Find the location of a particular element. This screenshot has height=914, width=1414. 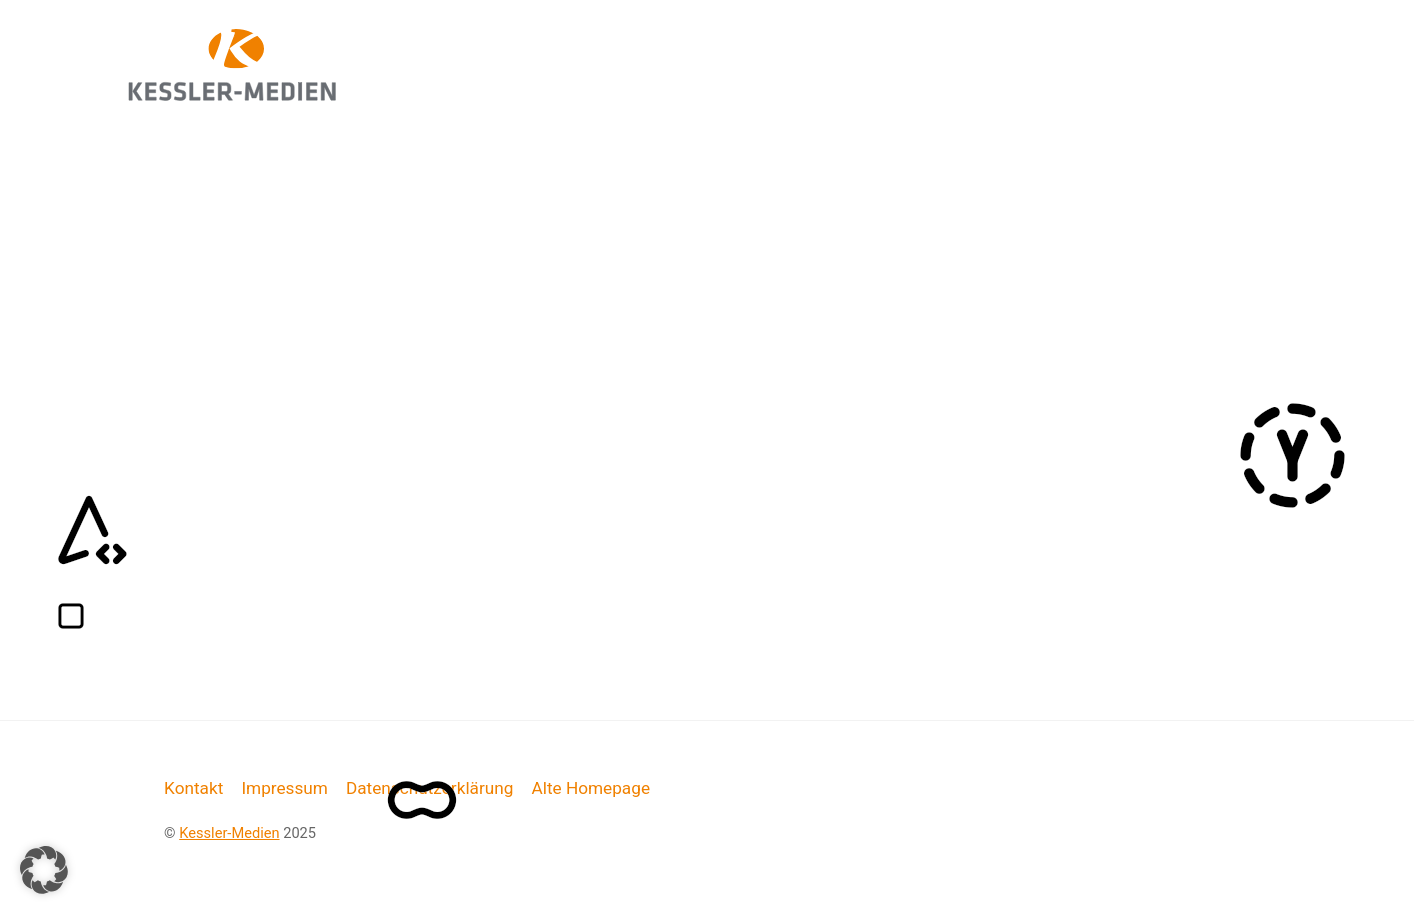

peanut app logo or brand icon is located at coordinates (422, 800).